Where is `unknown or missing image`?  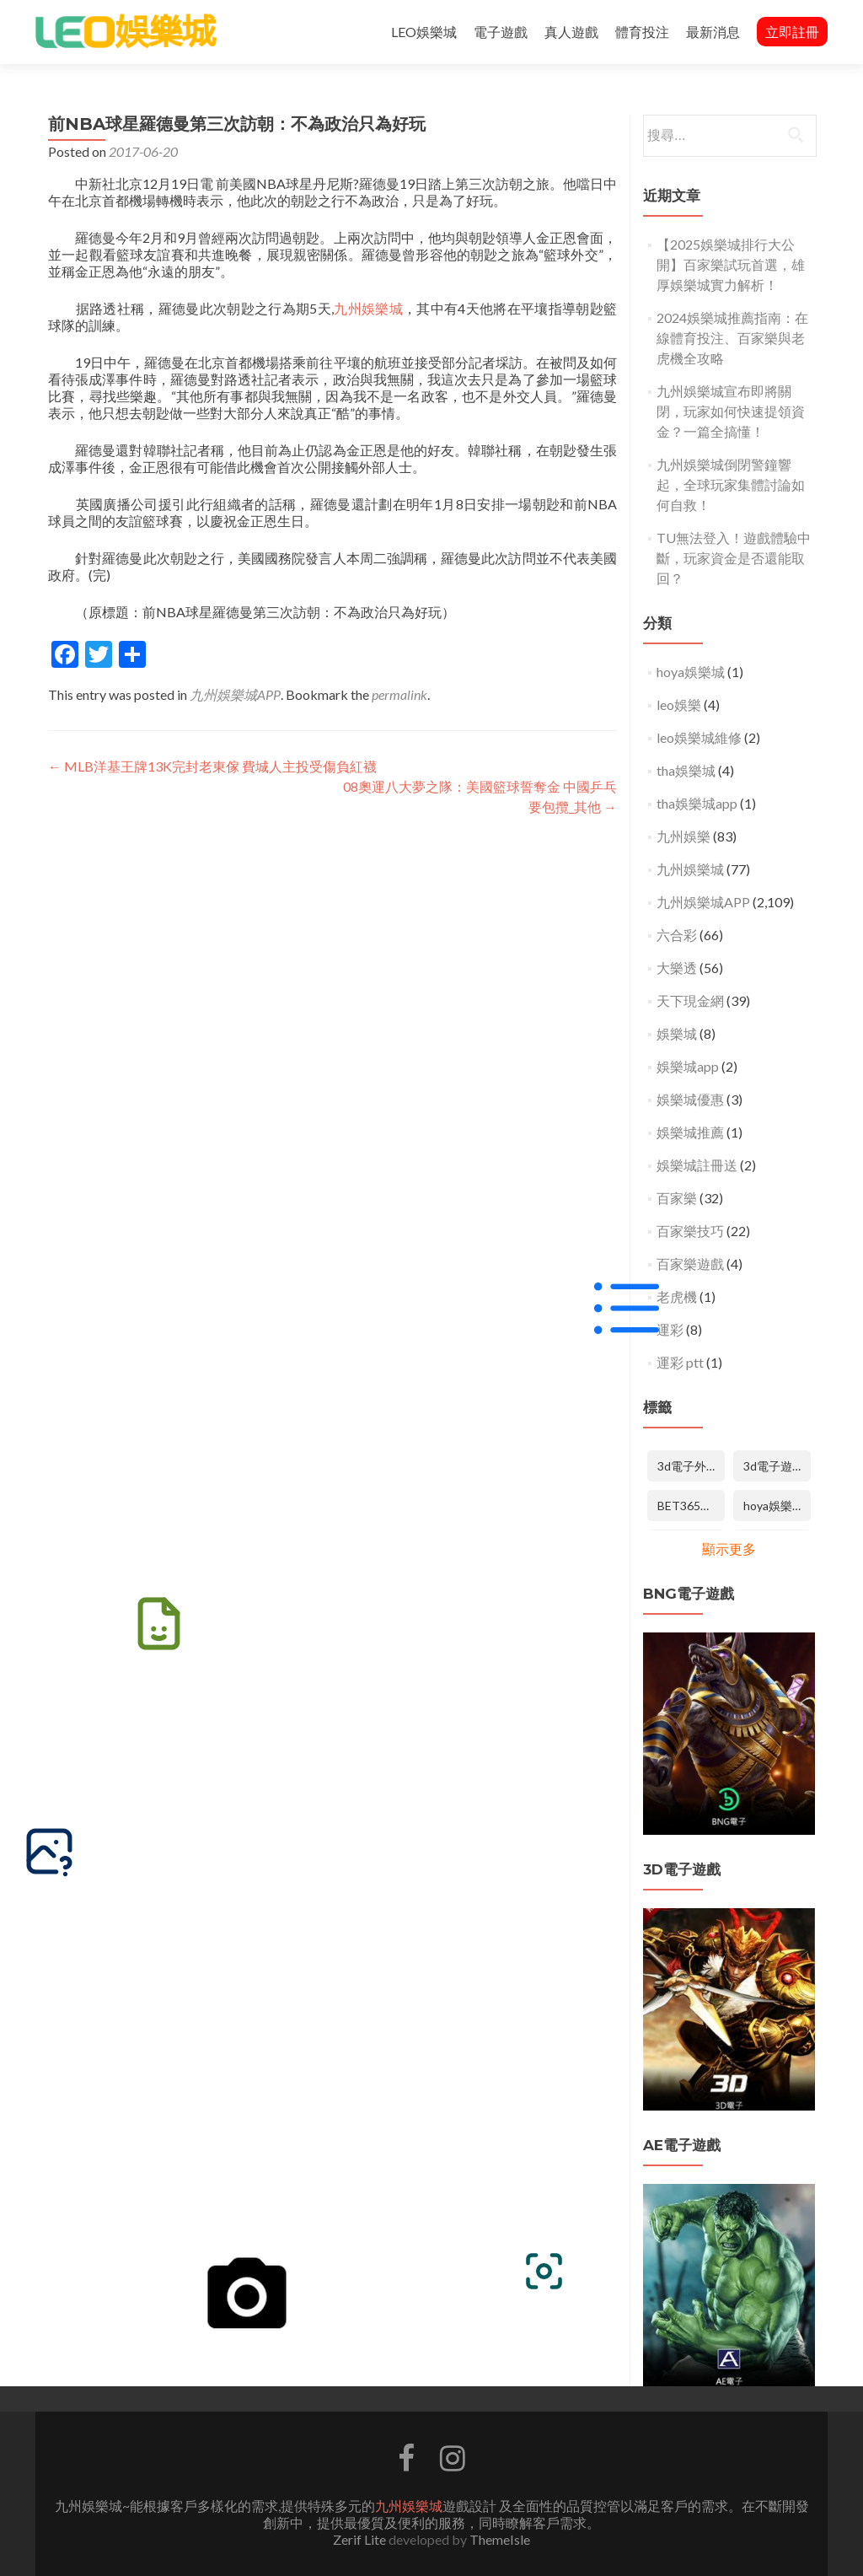
unknown or missing image is located at coordinates (49, 1851).